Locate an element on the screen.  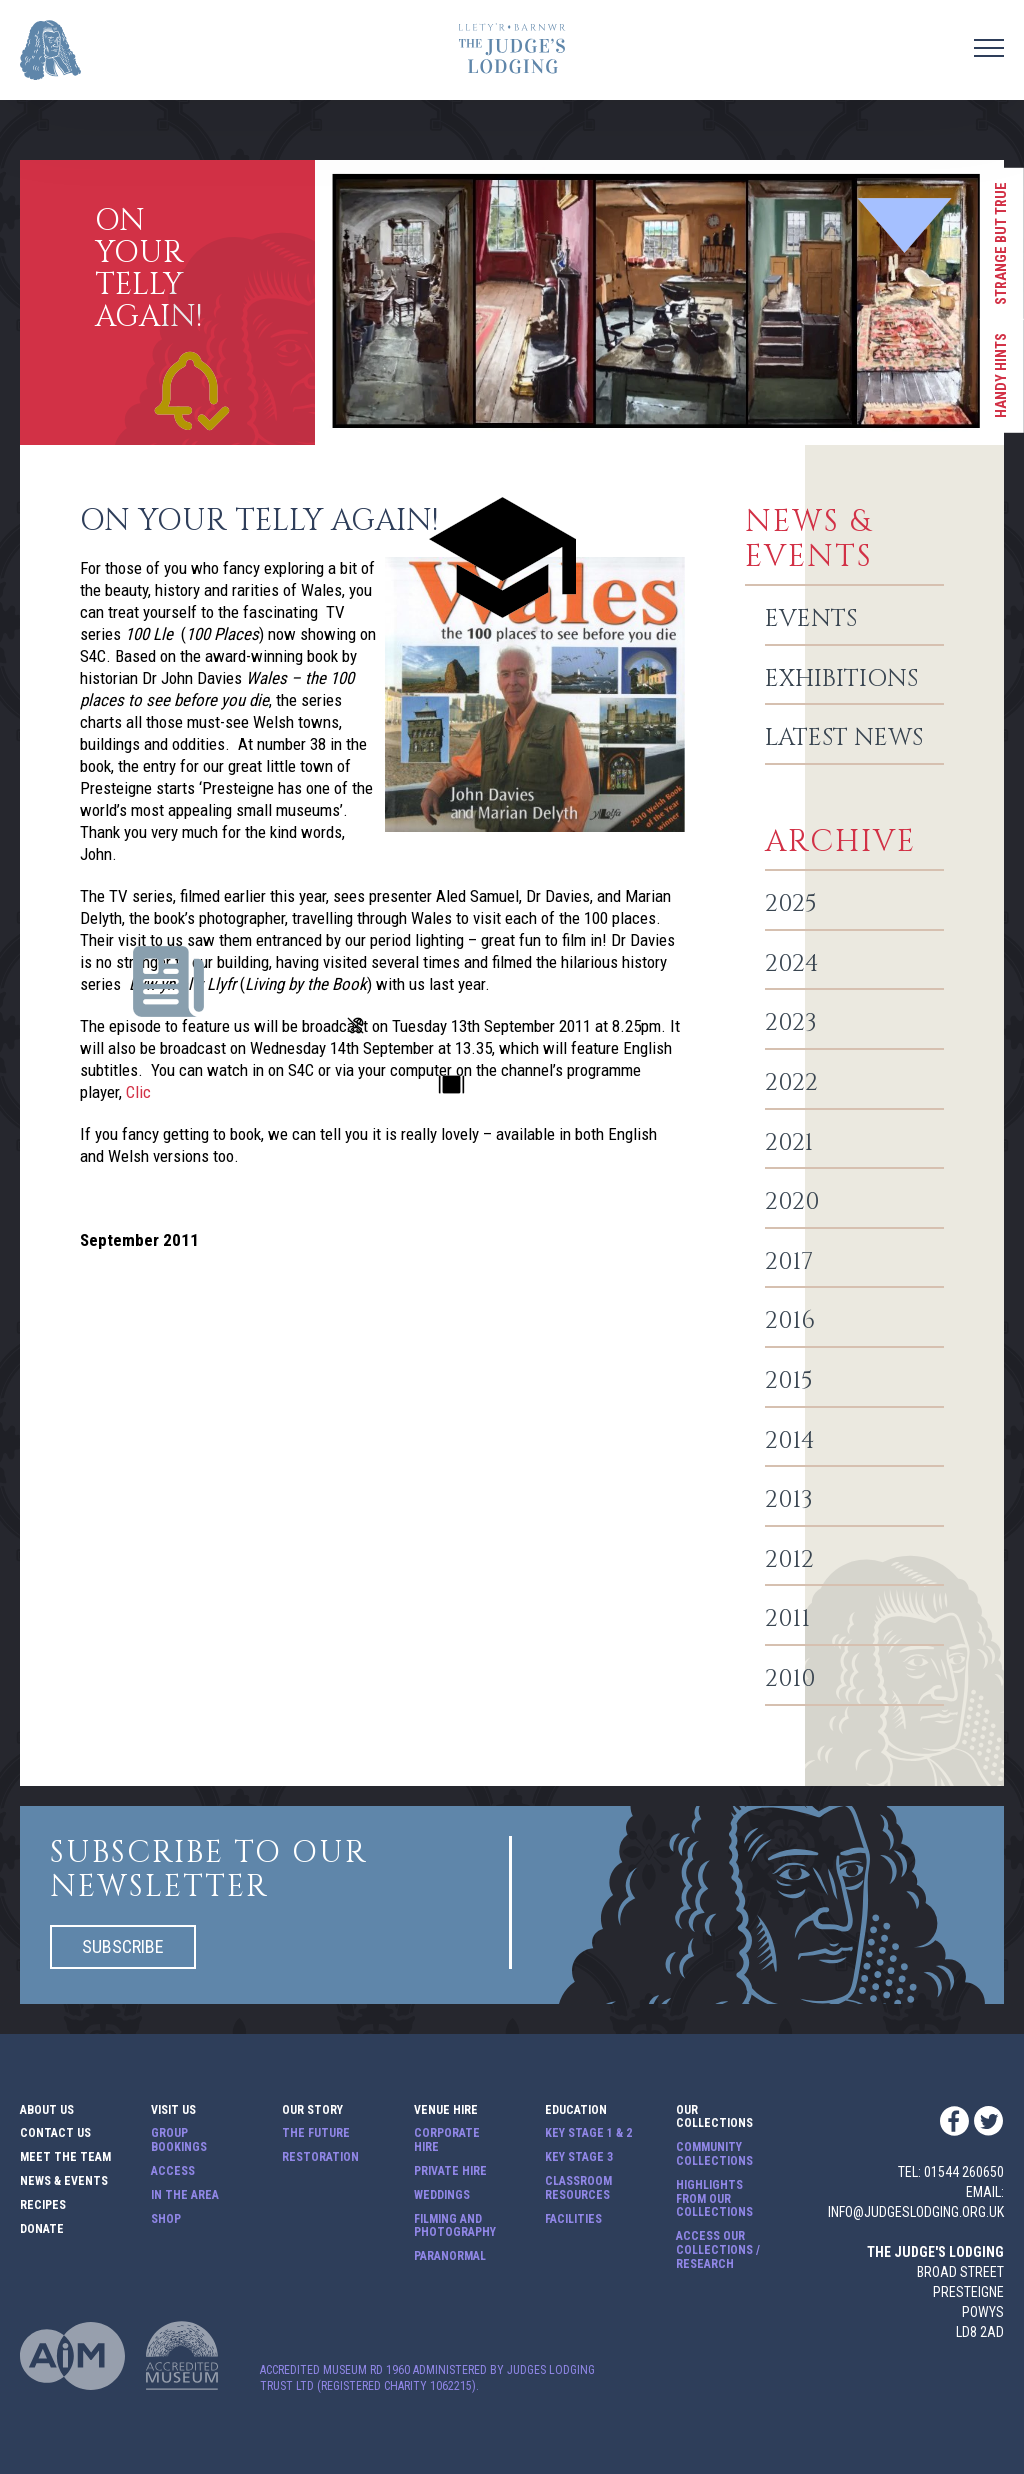
view news or articles is located at coordinates (168, 981).